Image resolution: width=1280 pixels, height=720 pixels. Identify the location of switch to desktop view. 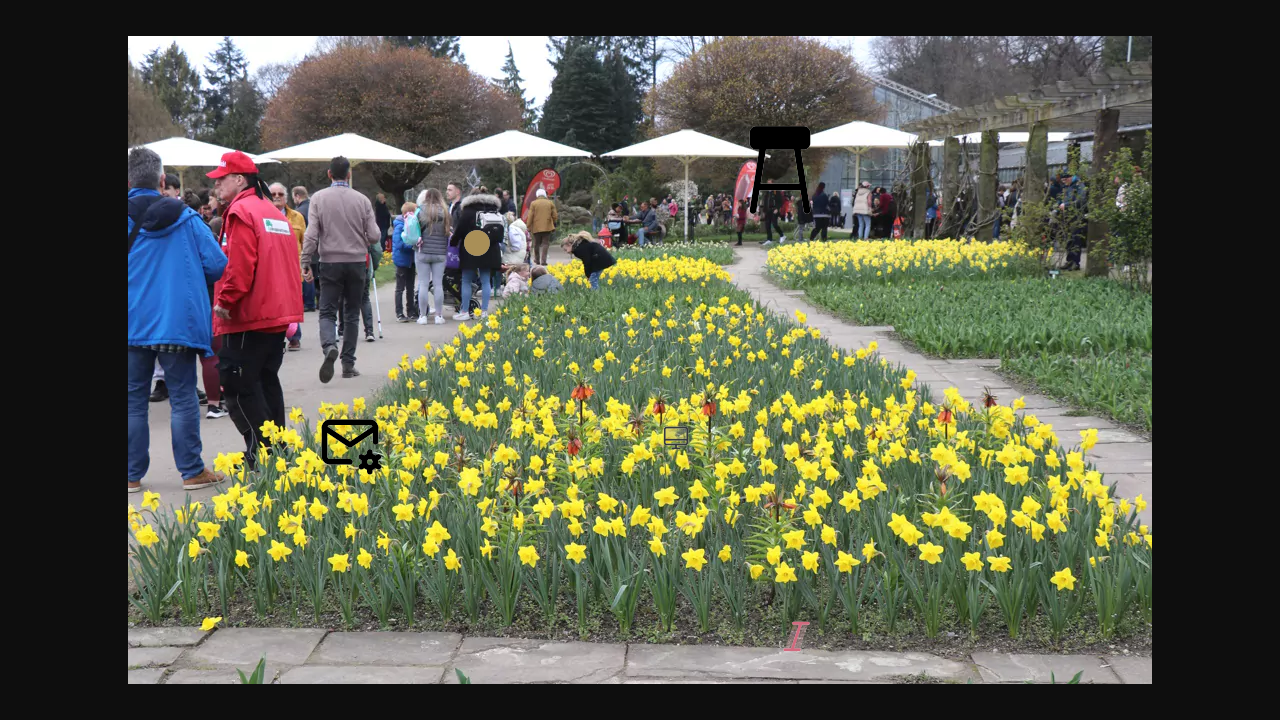
(676, 437).